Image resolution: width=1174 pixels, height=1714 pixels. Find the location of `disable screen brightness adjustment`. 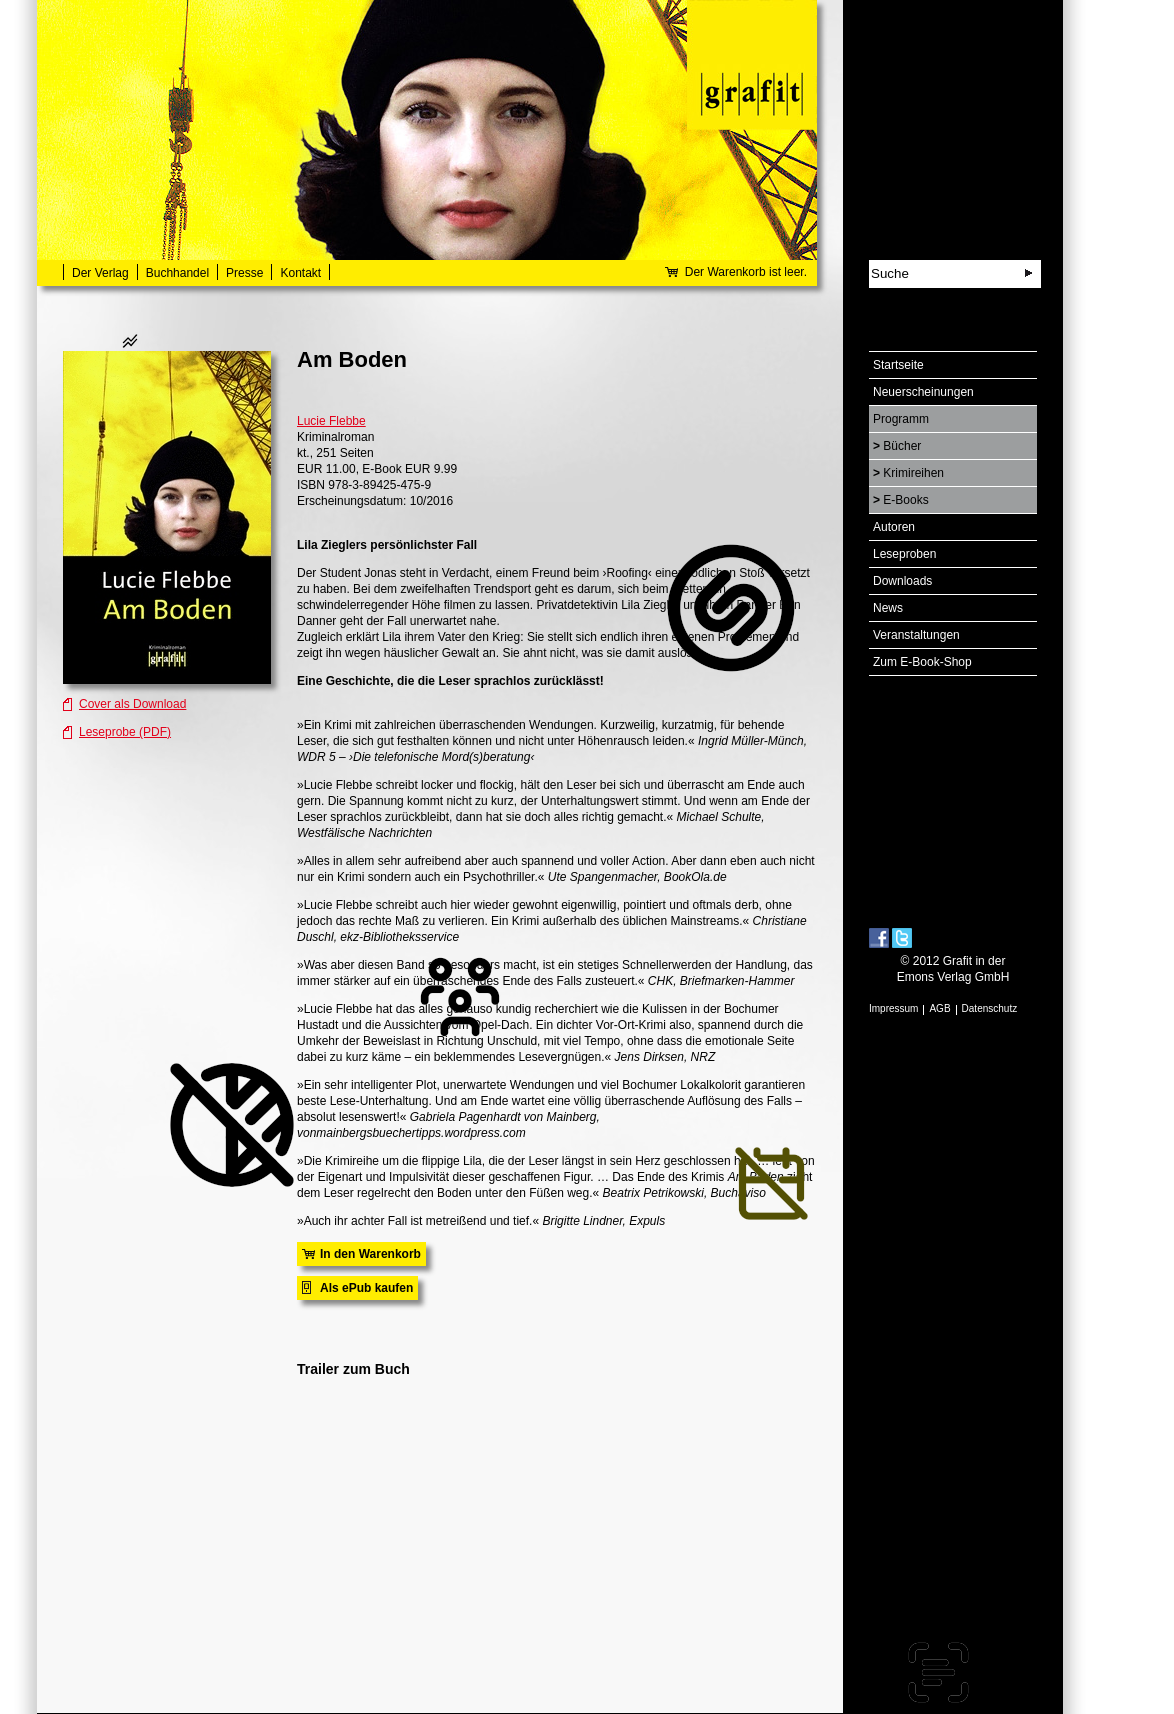

disable screen brightness adjustment is located at coordinates (232, 1125).